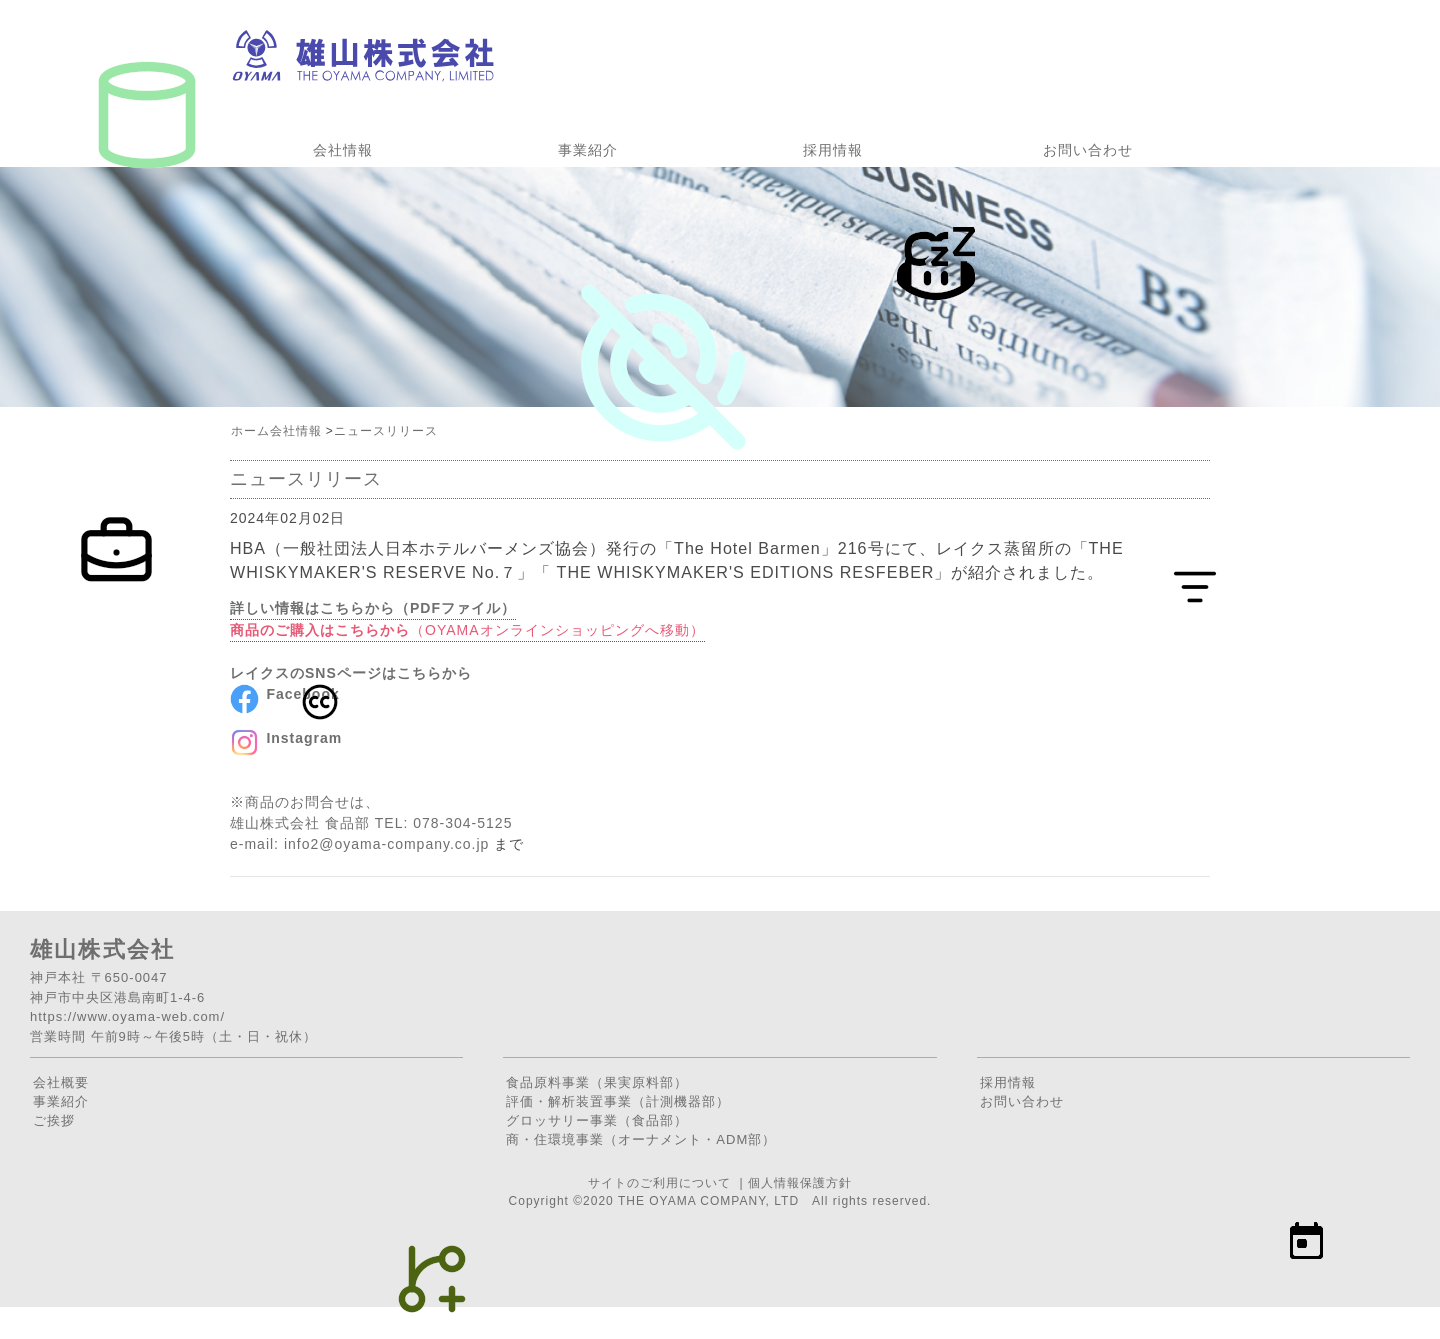 The width and height of the screenshot is (1440, 1339). I want to click on represents a database or data storage, so click(147, 115).